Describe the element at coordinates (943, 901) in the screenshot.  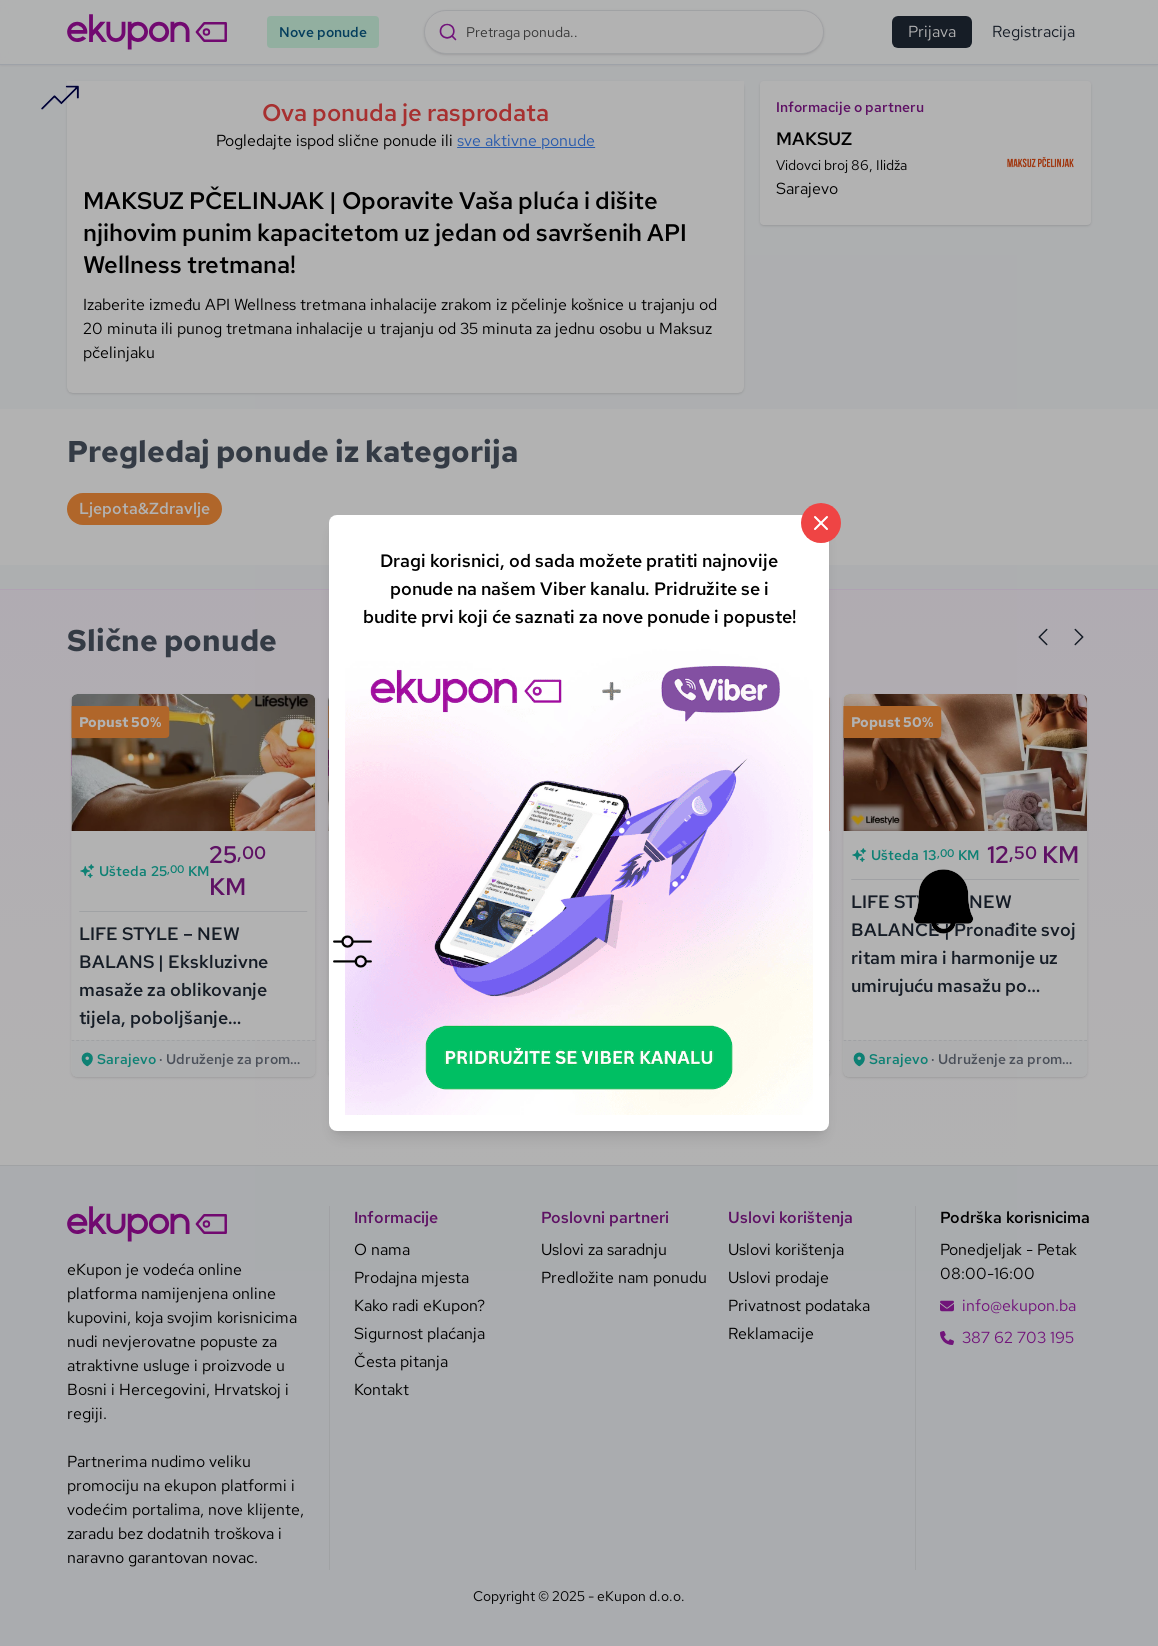
I see `view notifications` at that location.